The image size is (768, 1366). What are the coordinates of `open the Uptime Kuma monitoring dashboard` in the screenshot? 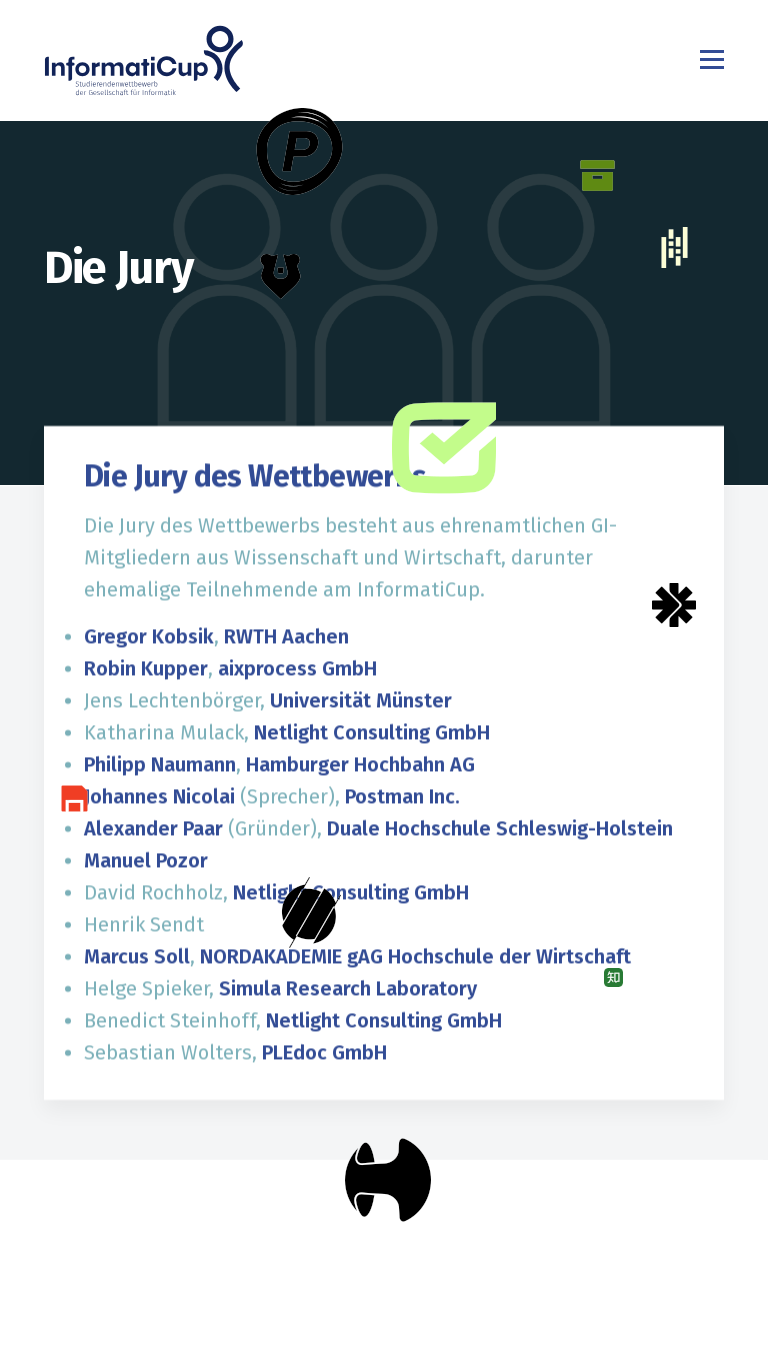 It's located at (280, 276).